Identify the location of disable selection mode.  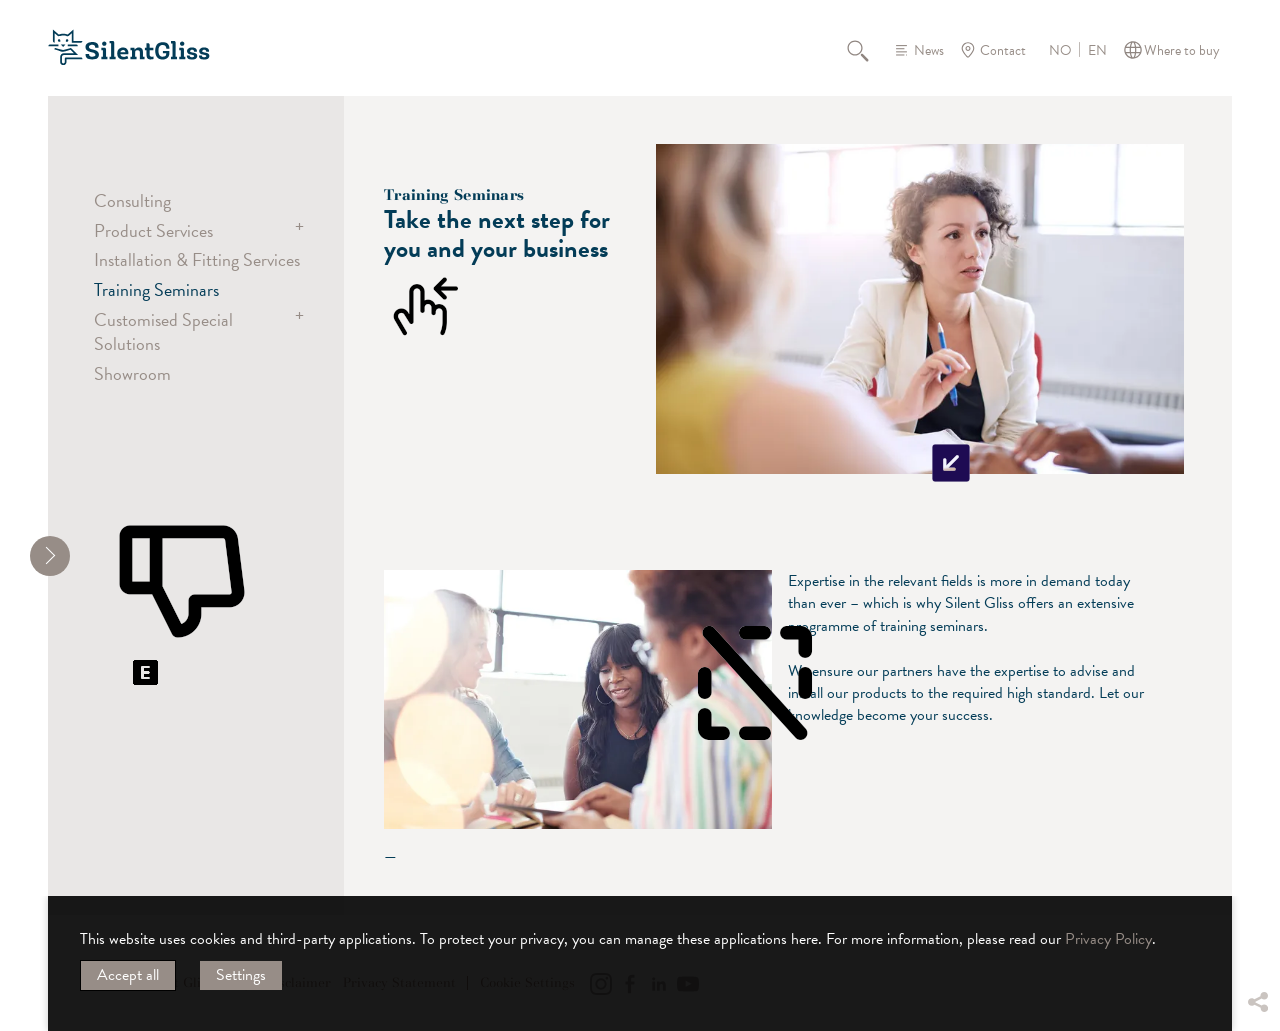
(755, 683).